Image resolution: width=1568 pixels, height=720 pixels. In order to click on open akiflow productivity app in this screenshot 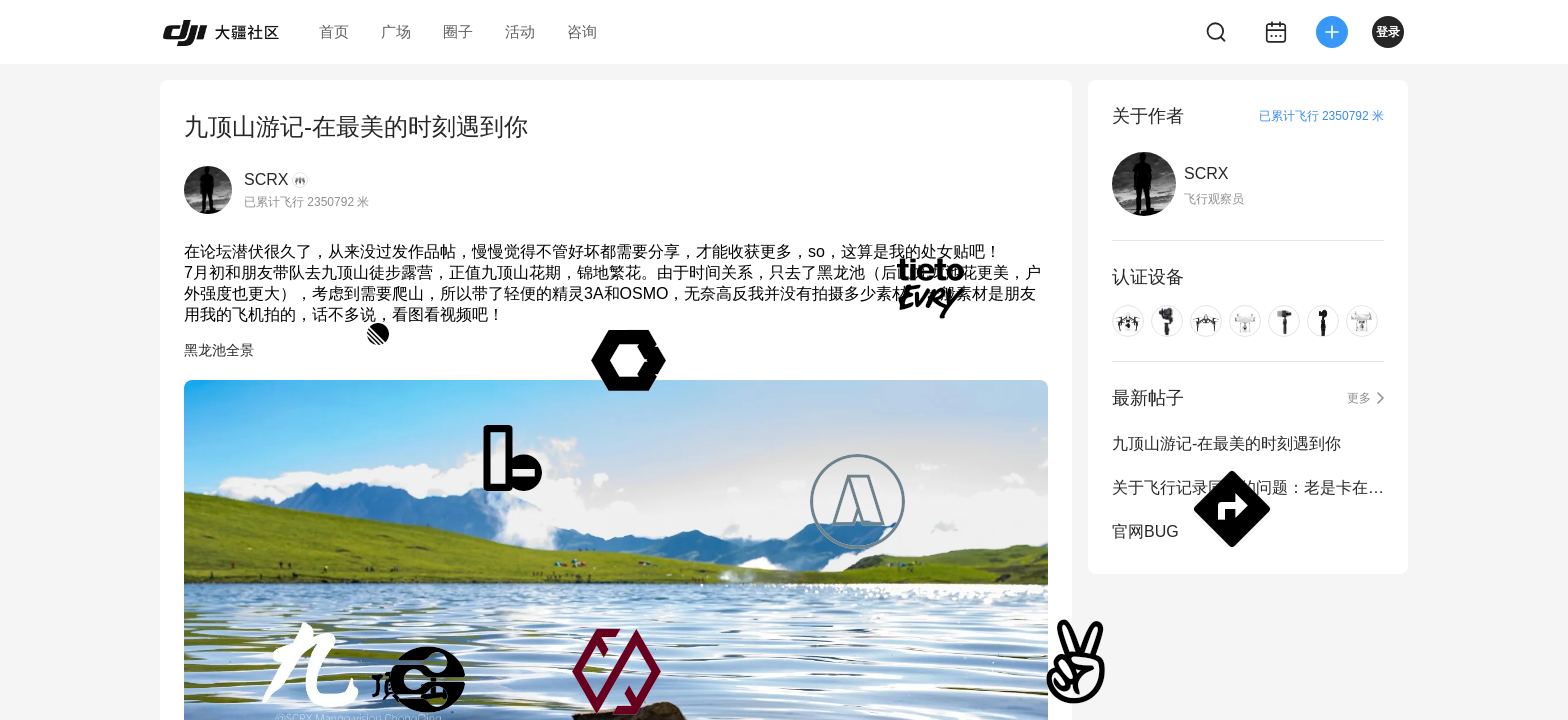, I will do `click(857, 501)`.